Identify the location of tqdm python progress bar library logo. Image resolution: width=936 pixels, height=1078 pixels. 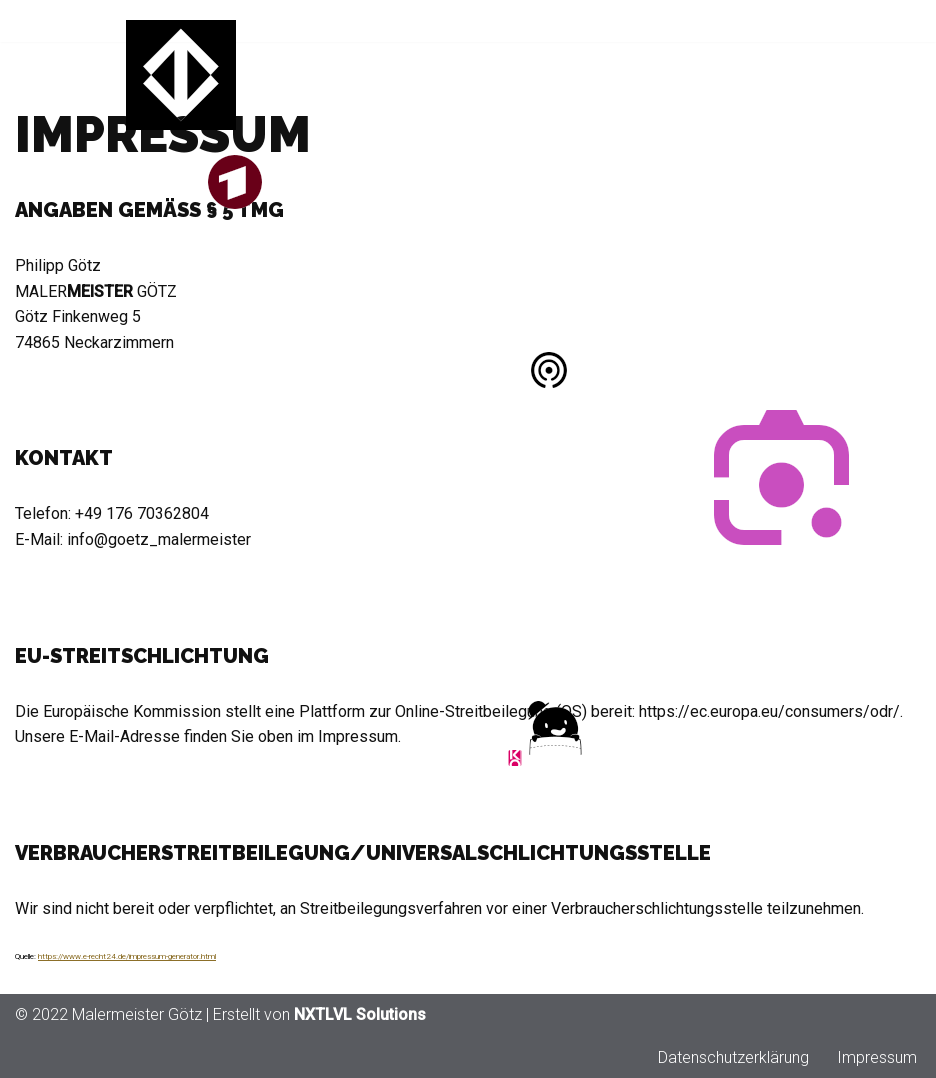
(549, 370).